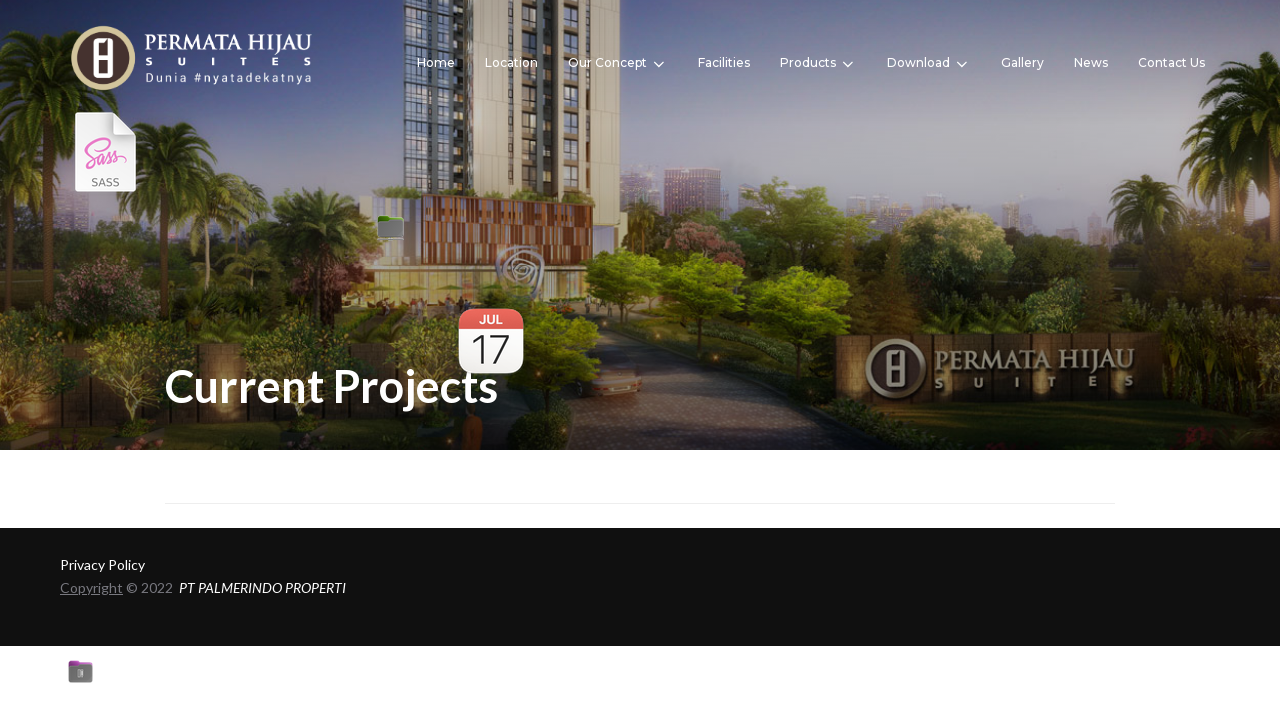 The image size is (1280, 720). I want to click on access a remote or network folder, so click(390, 227).